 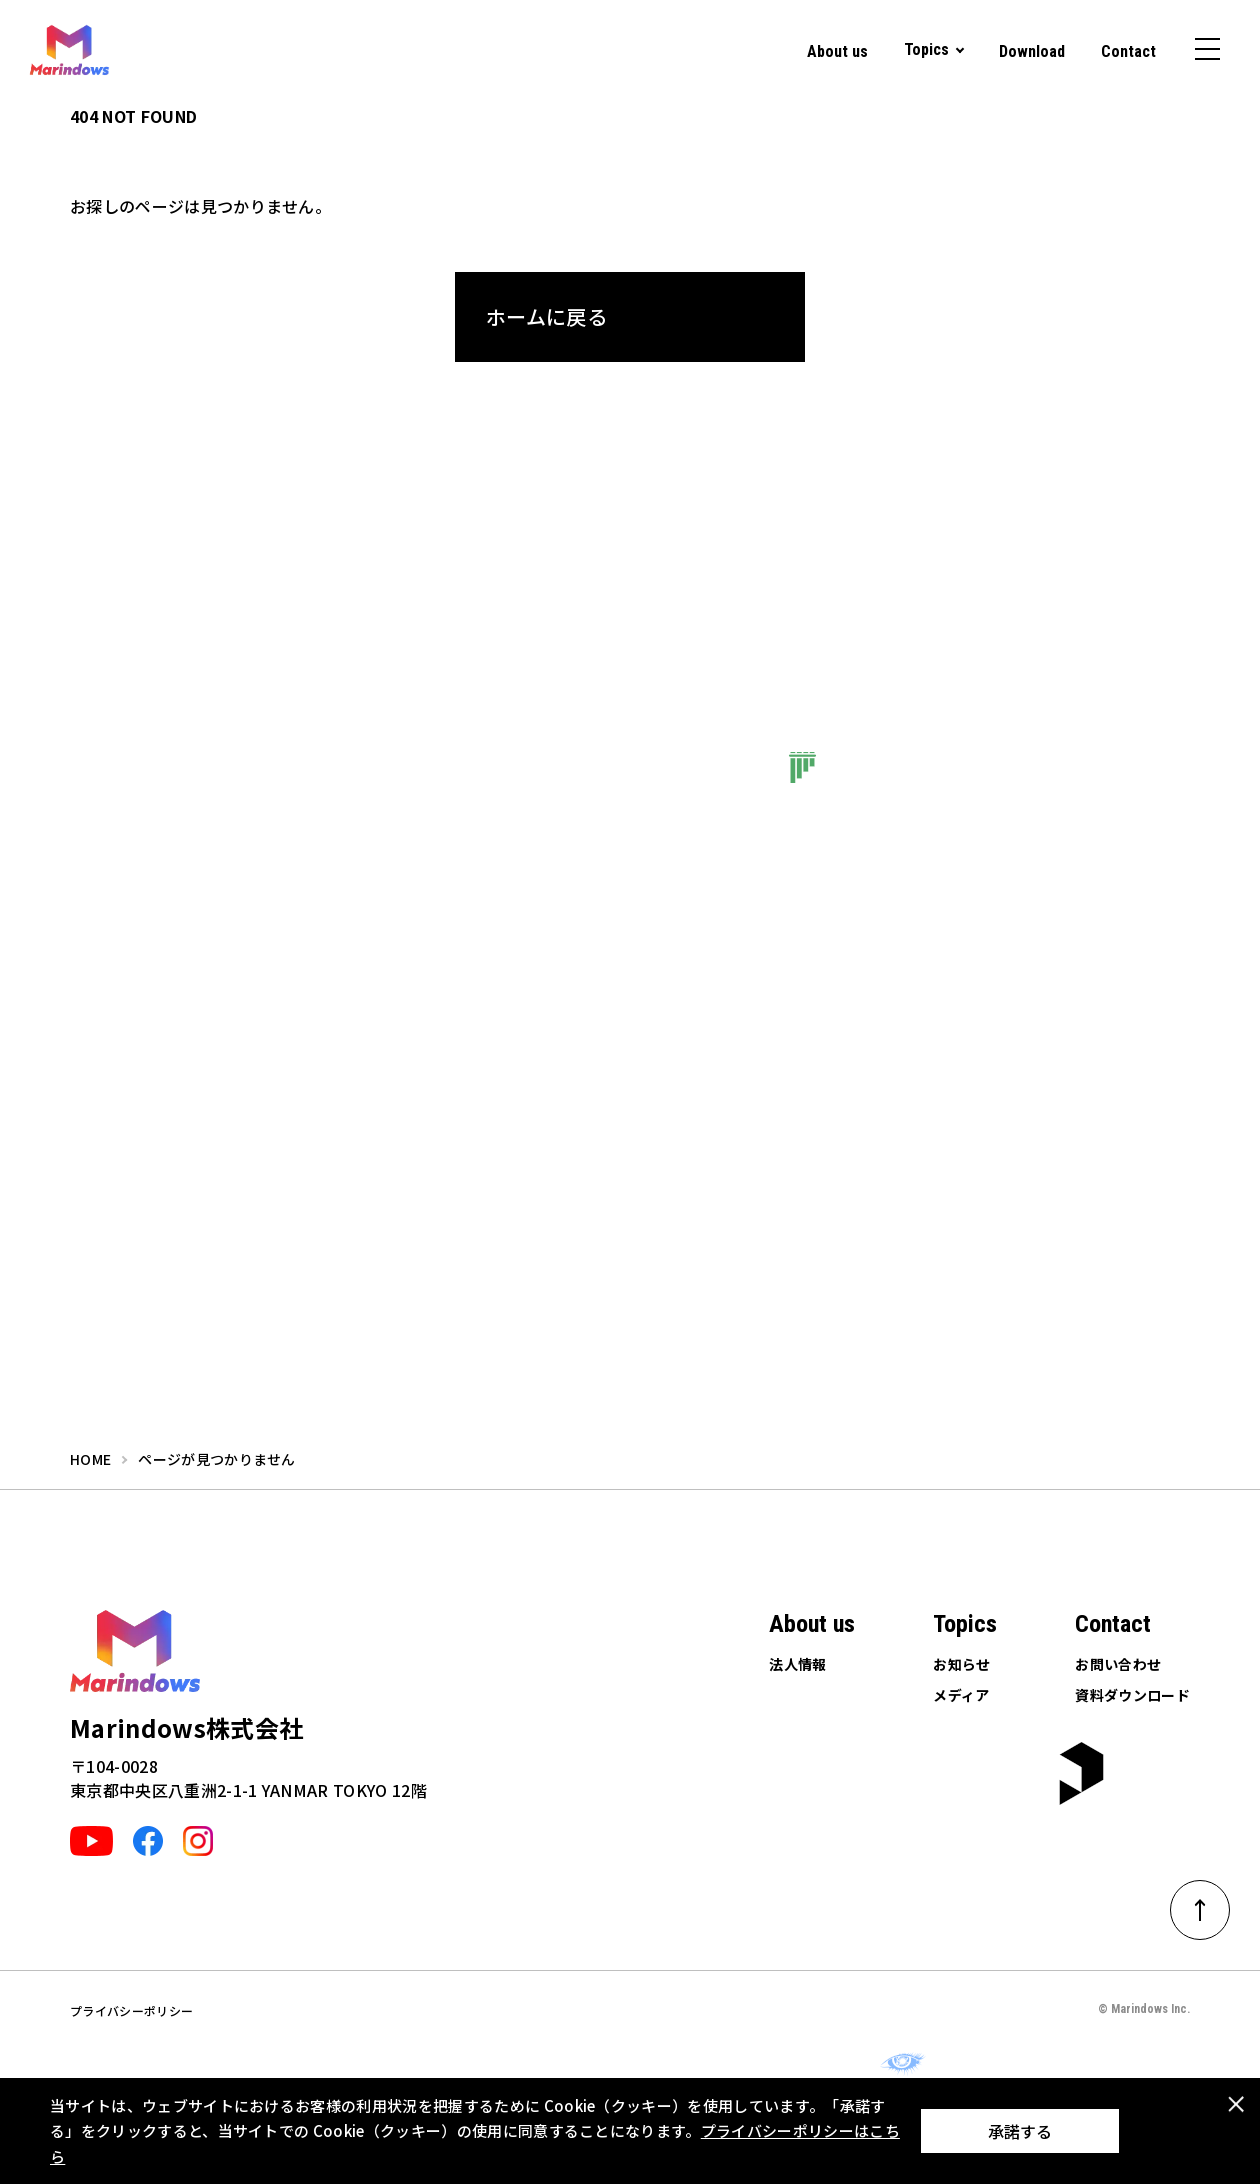 What do you see at coordinates (903, 2064) in the screenshot?
I see `apache cassandra database logo` at bounding box center [903, 2064].